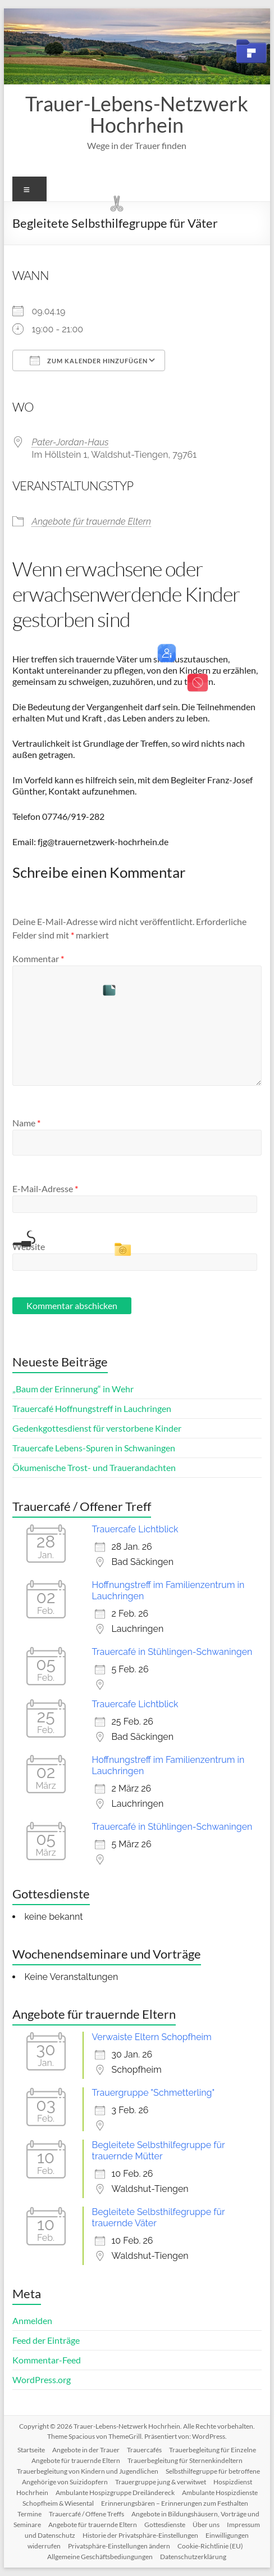 Image resolution: width=274 pixels, height=2576 pixels. Describe the element at coordinates (24, 1241) in the screenshot. I see `audio output via headphones` at that location.